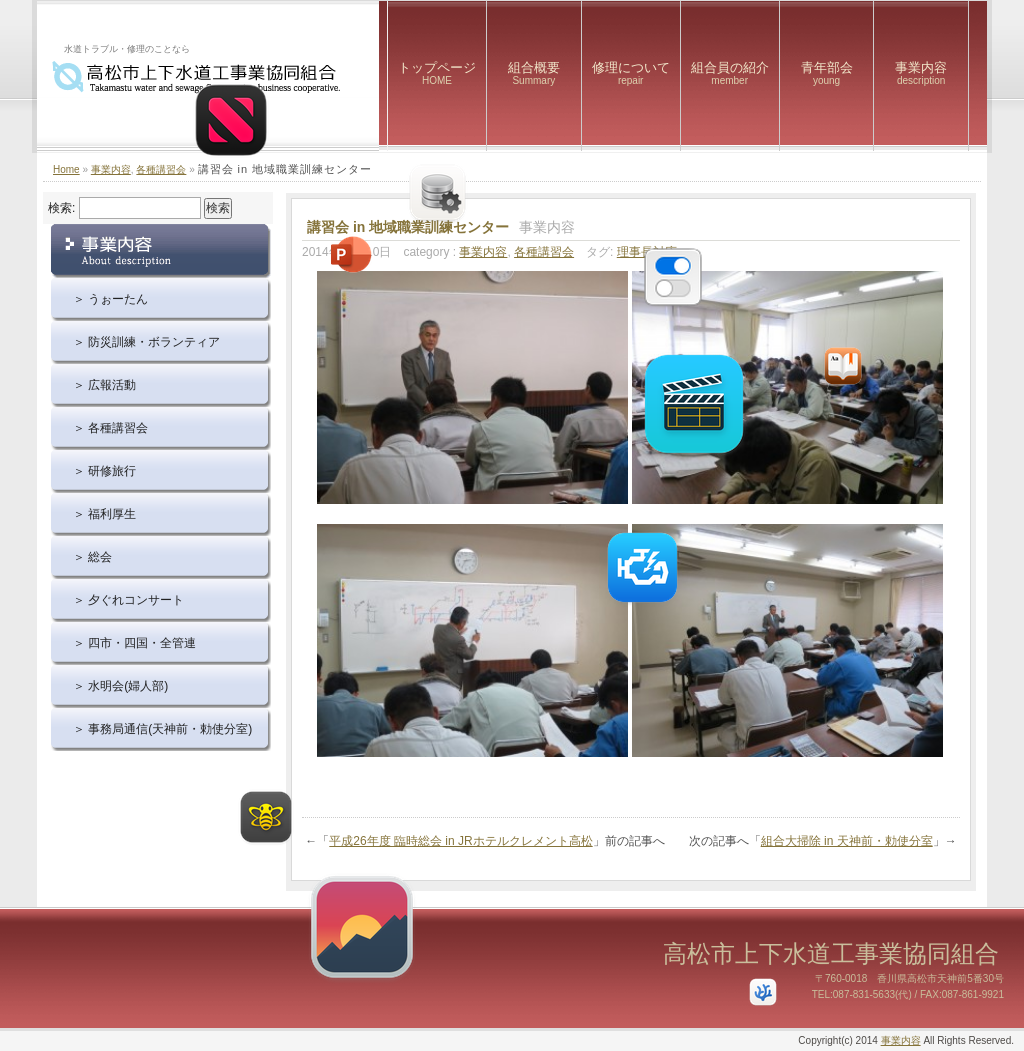 The width and height of the screenshot is (1024, 1051). Describe the element at coordinates (362, 927) in the screenshot. I see `open koko photo gallery app` at that location.